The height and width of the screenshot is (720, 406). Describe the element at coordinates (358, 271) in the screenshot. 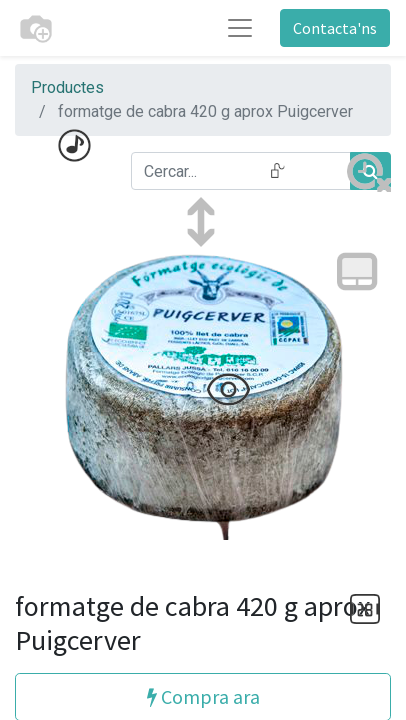

I see `touchpad input device settings` at that location.